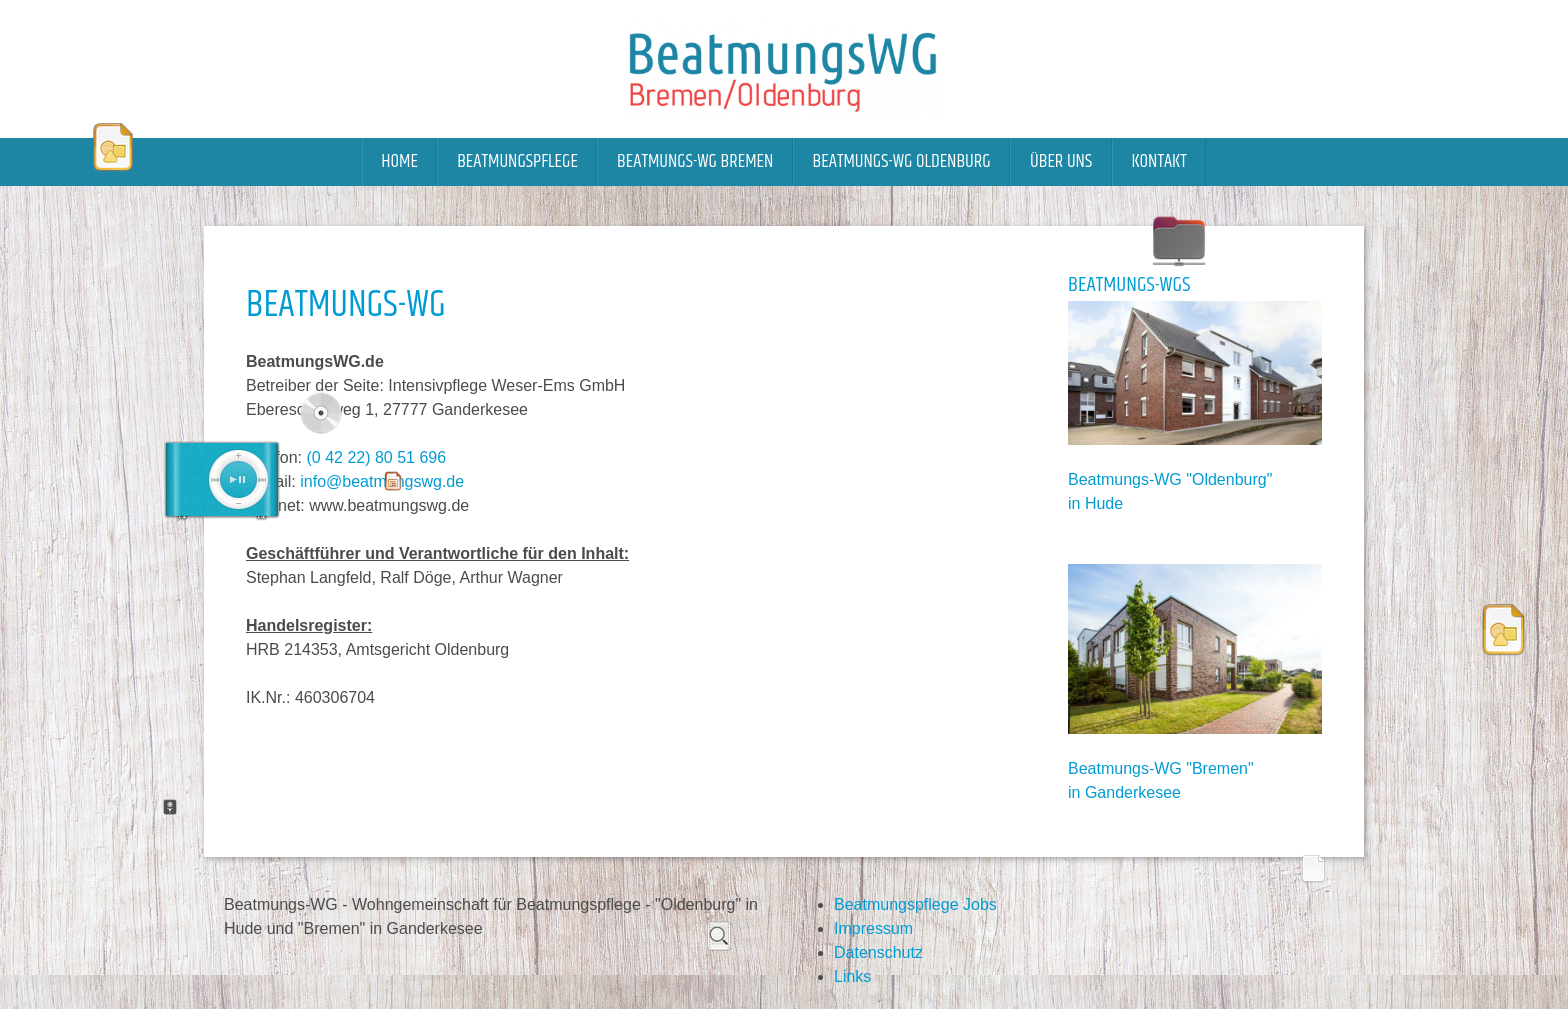 This screenshot has height=1009, width=1568. What do you see at coordinates (113, 147) in the screenshot?
I see `open a graphics template file` at bounding box center [113, 147].